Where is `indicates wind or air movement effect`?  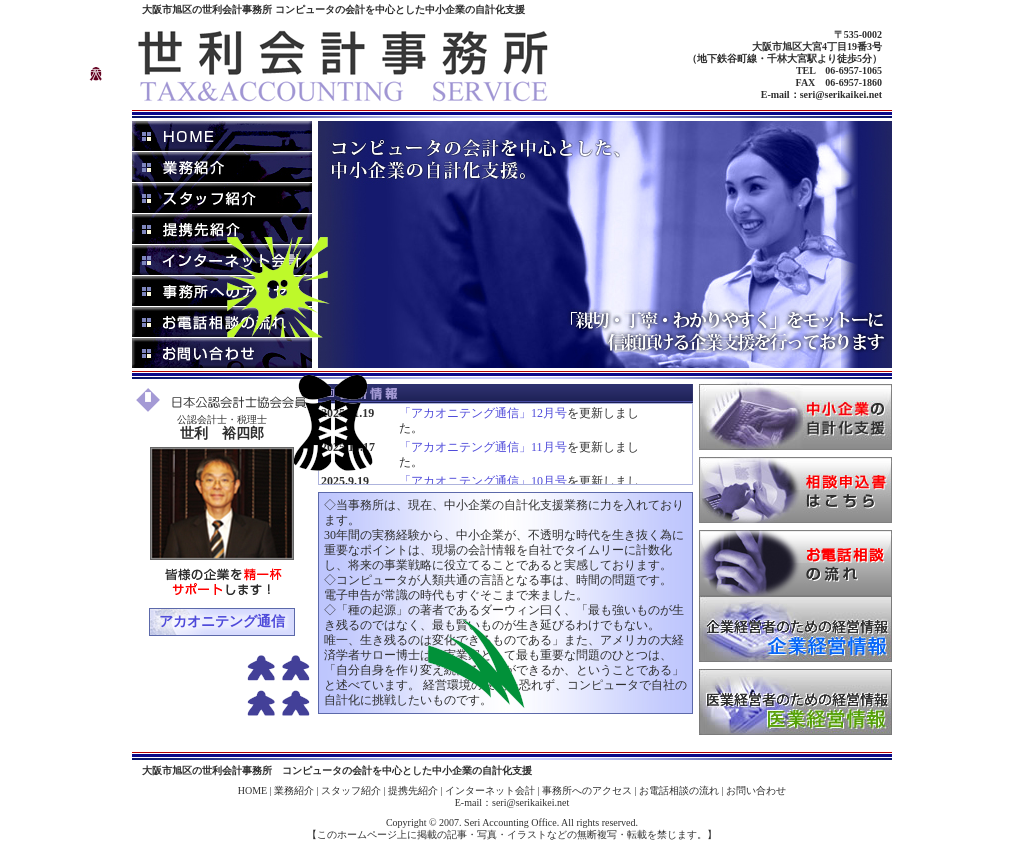
indicates wind or air movement effect is located at coordinates (475, 665).